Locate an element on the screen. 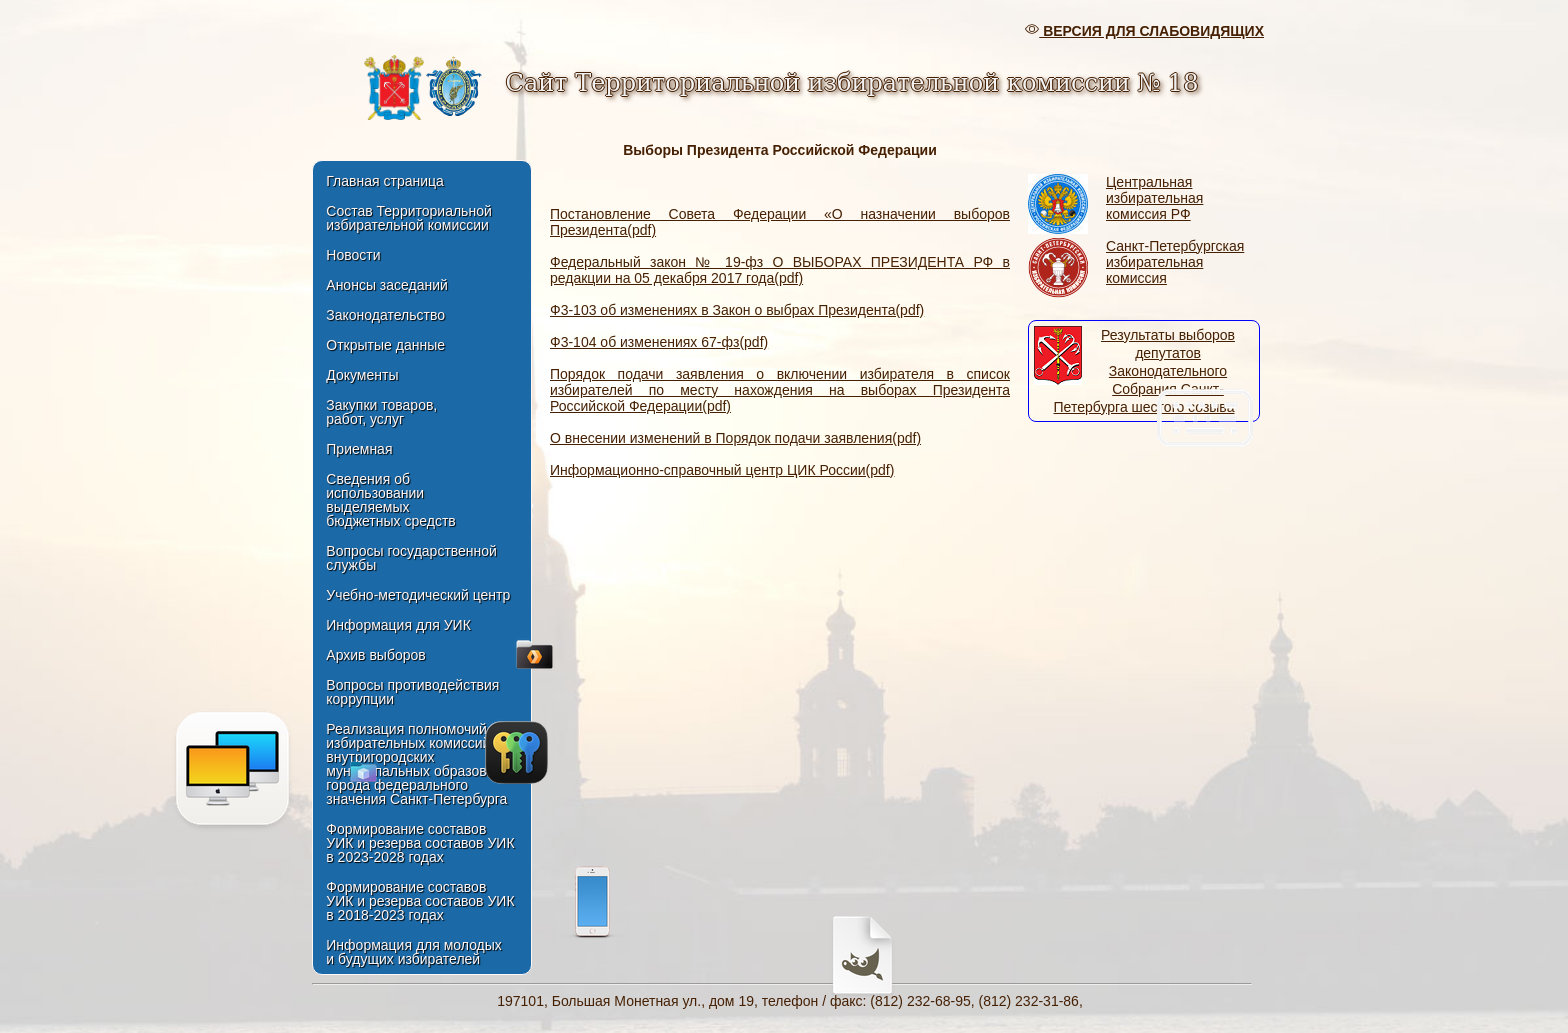 Image resolution: width=1568 pixels, height=1033 pixels. open the 3D objects folder is located at coordinates (363, 772).